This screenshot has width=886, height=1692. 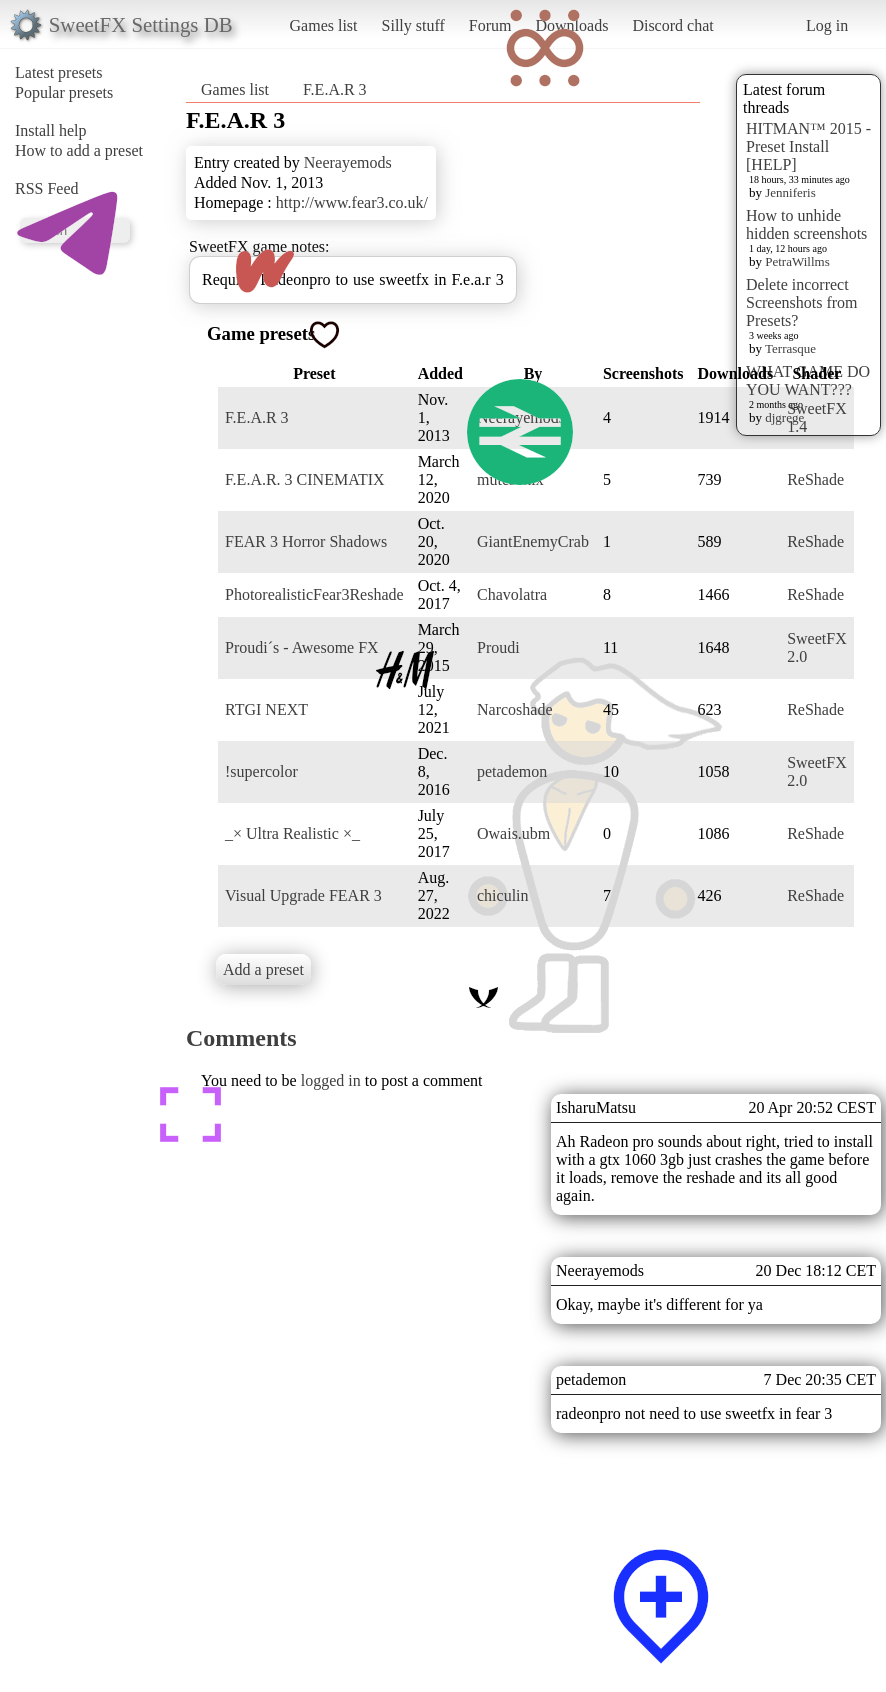 What do you see at coordinates (265, 271) in the screenshot?
I see `open the wattpad app` at bounding box center [265, 271].